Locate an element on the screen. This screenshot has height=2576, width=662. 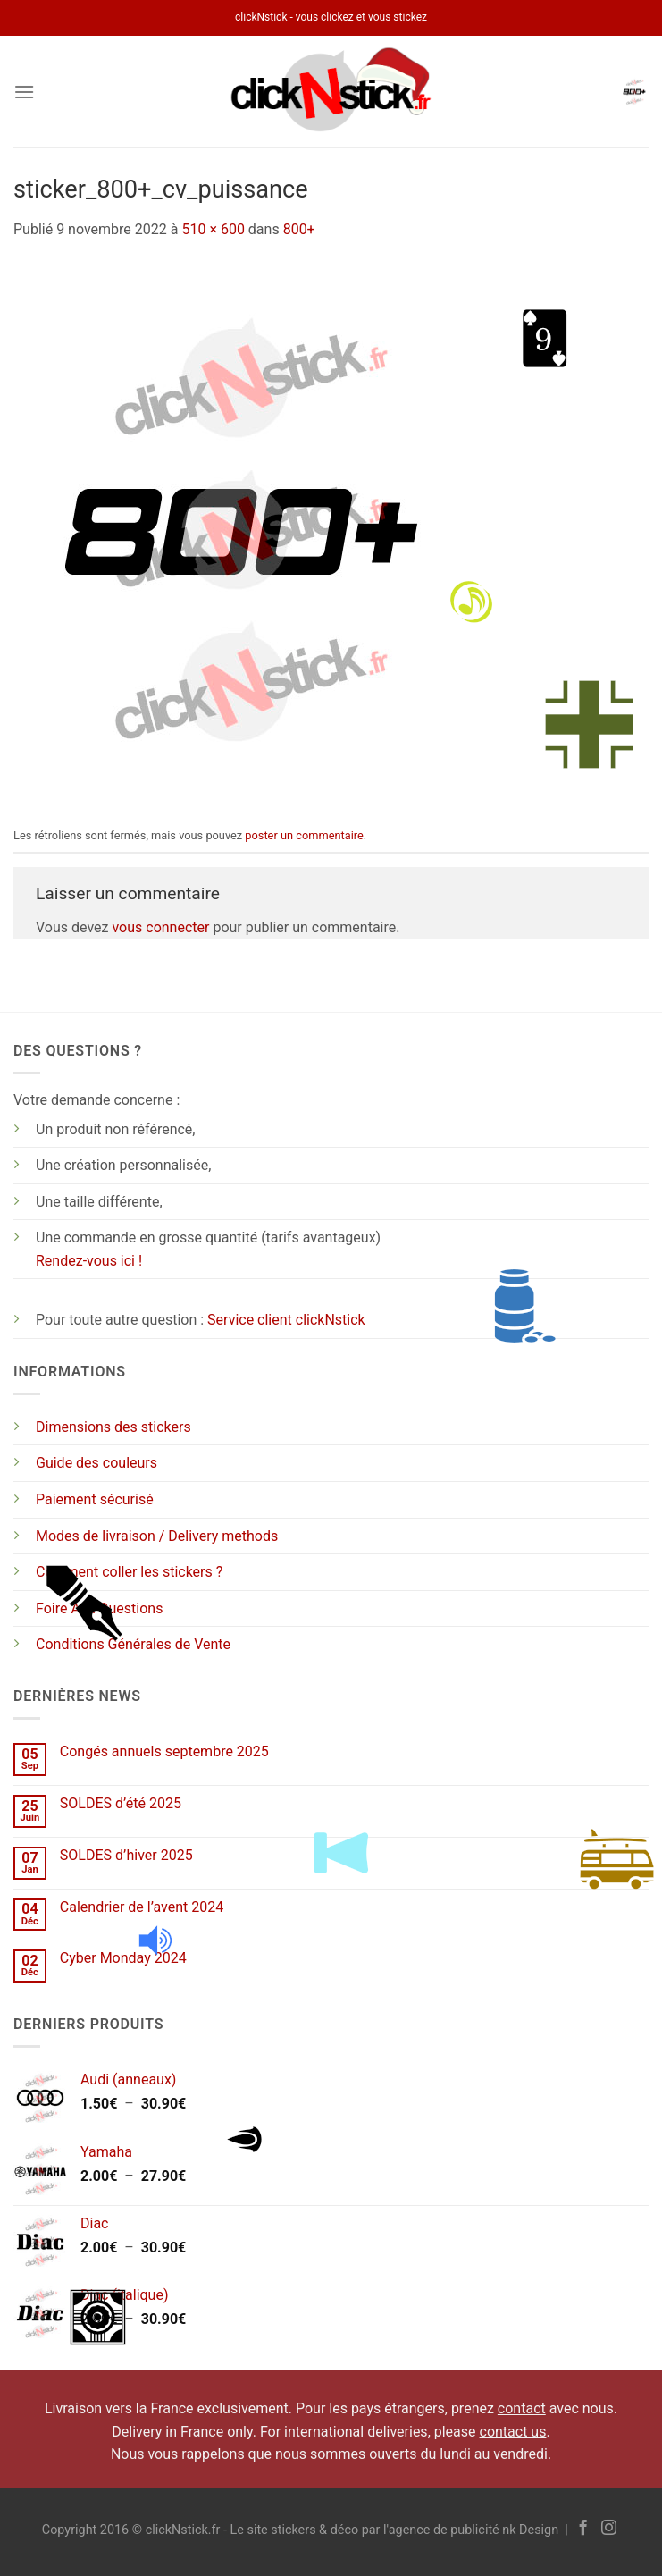
go to previous track or media is located at coordinates (341, 1853).